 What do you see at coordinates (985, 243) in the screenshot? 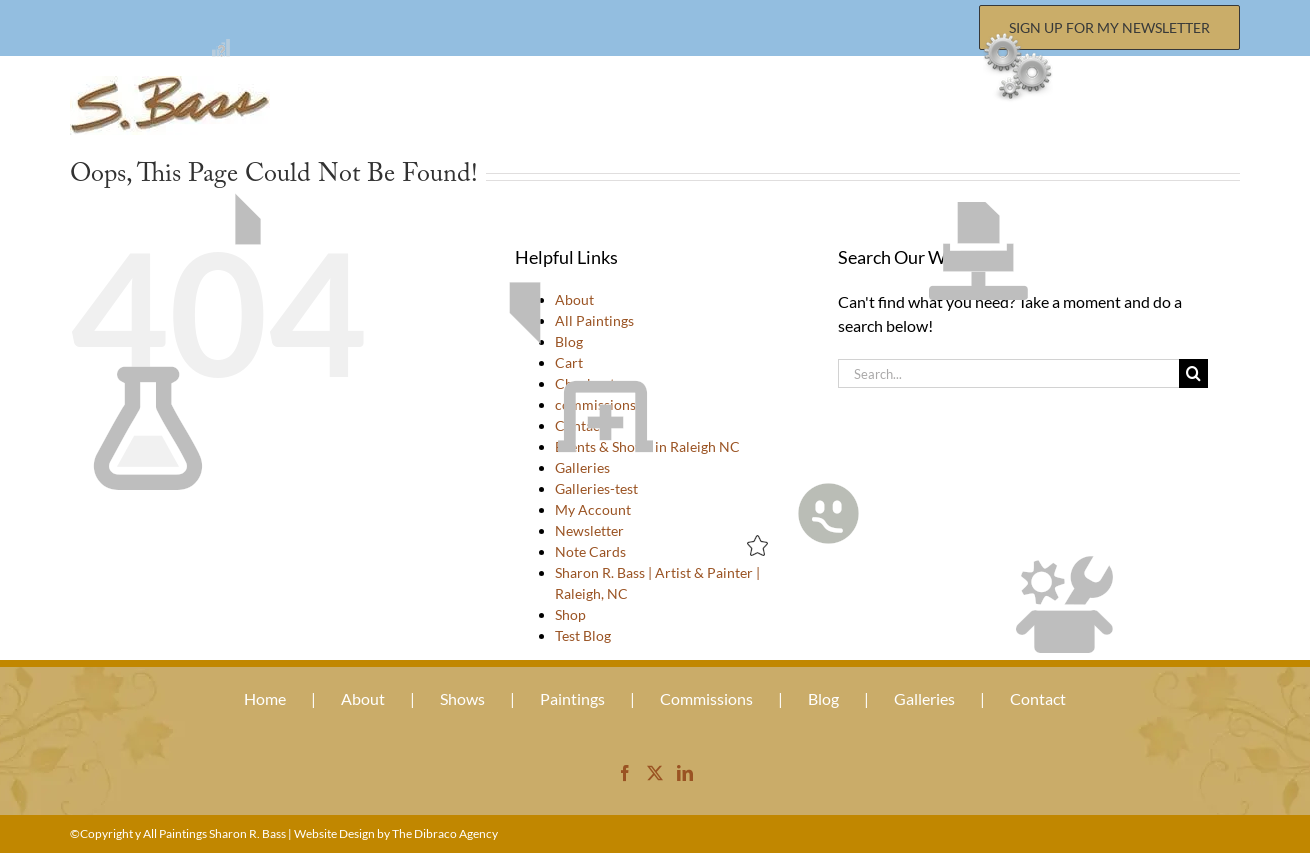
I see `connect to a network printer` at bounding box center [985, 243].